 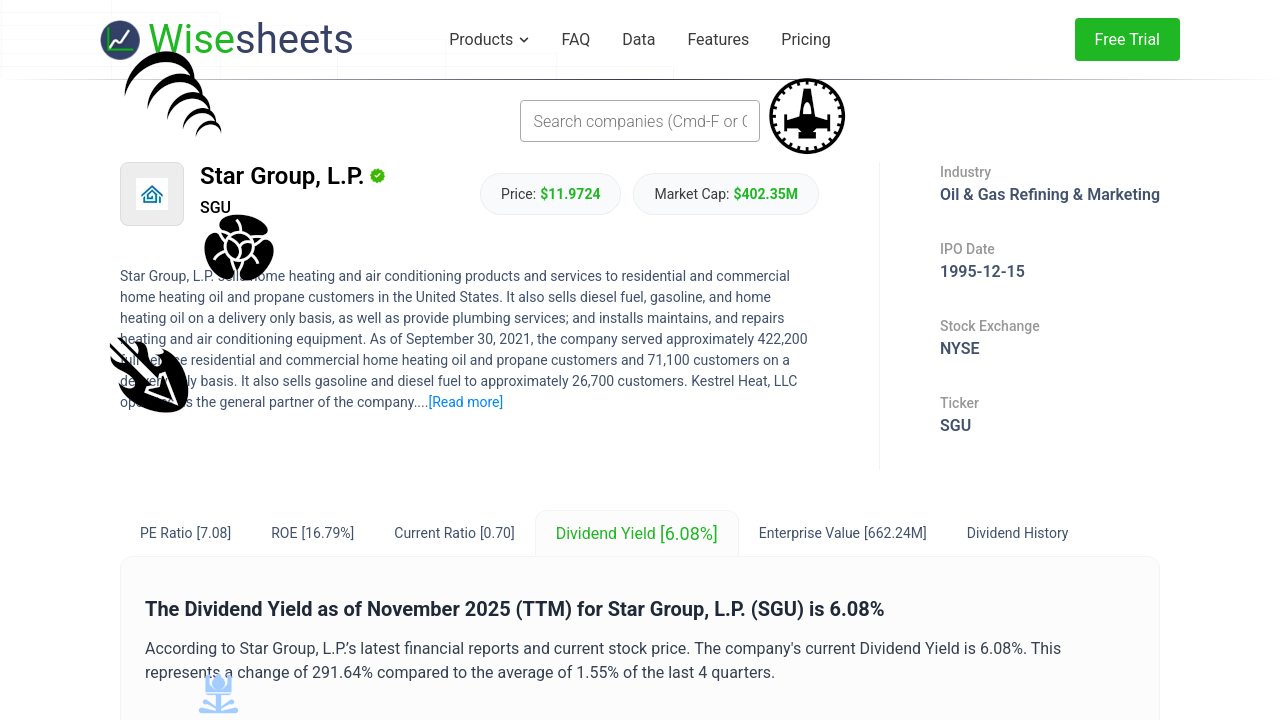 I want to click on target lock or tracking indicator, so click(x=807, y=116).